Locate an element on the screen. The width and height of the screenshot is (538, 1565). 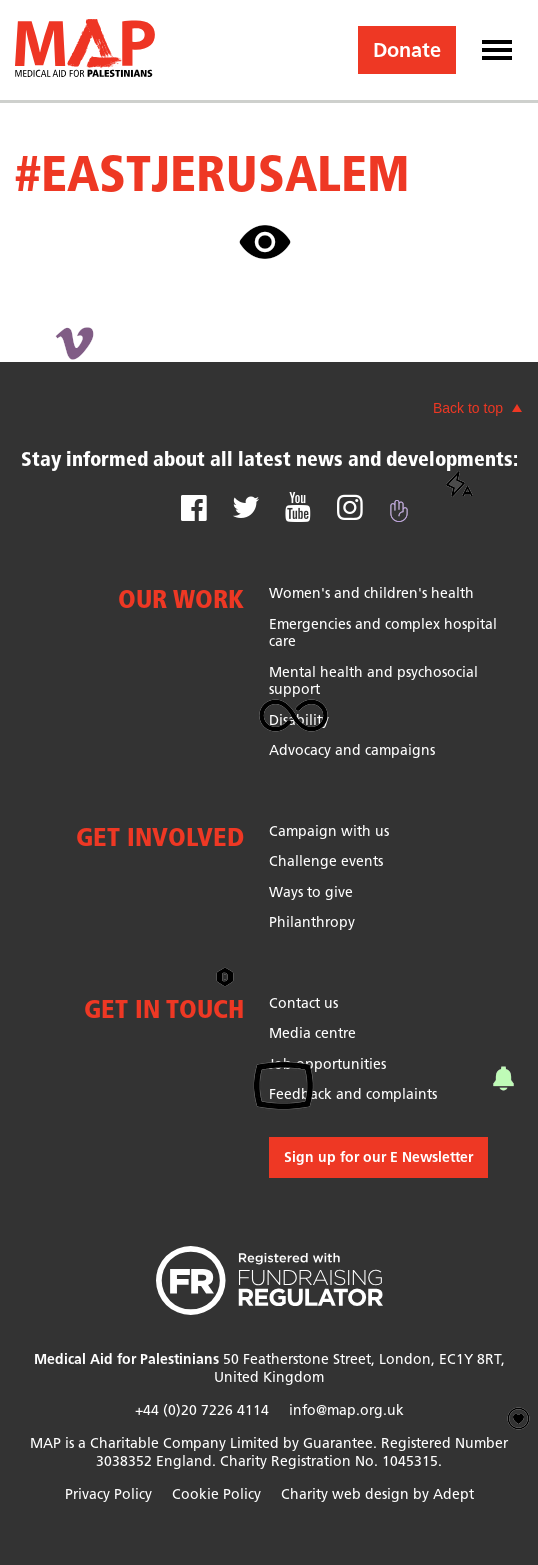
open Vimeo app is located at coordinates (74, 343).